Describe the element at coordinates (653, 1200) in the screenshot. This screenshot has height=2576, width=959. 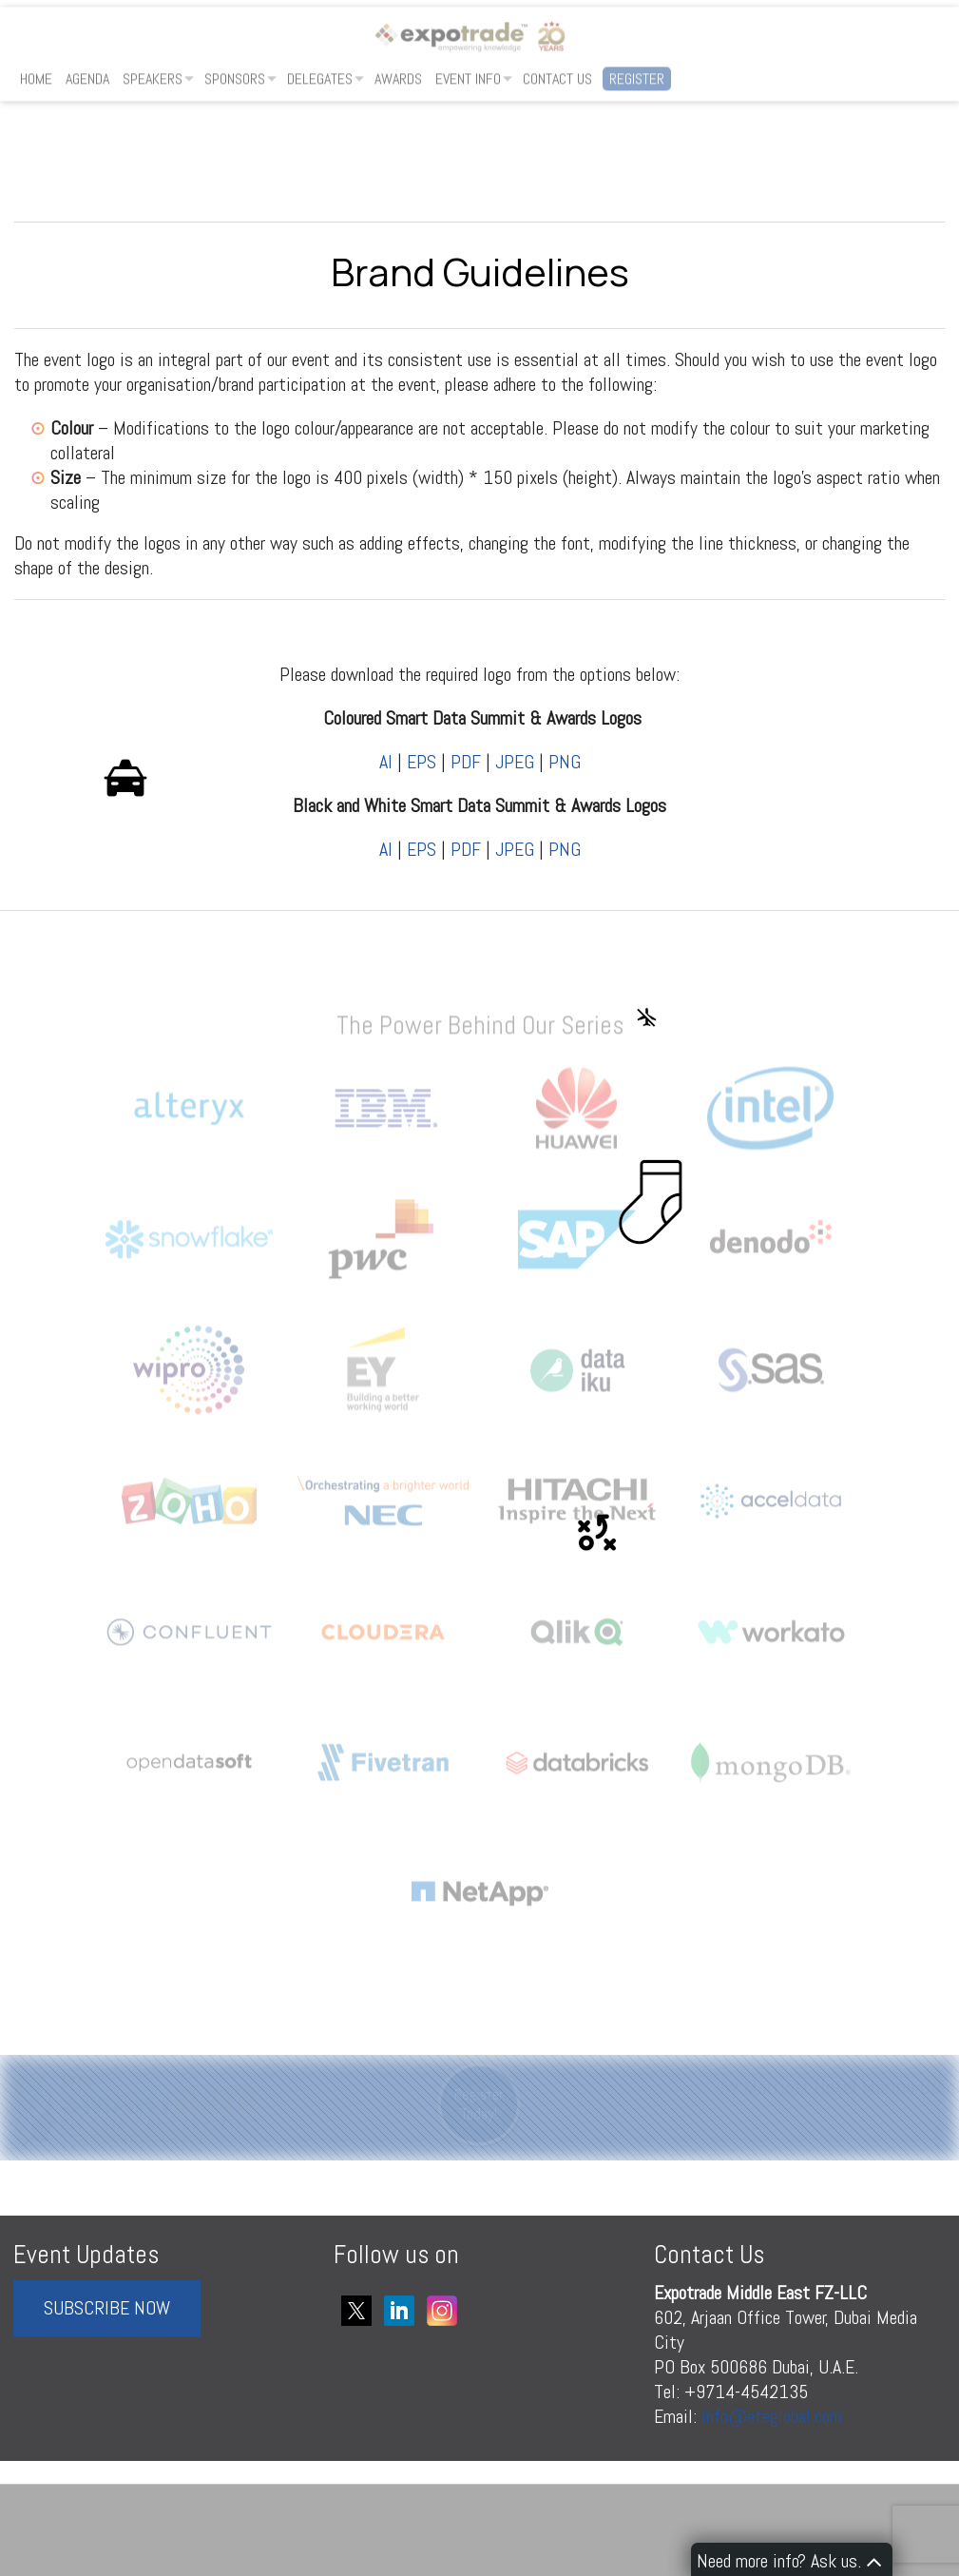
I see `browse clothing or apparel items` at that location.